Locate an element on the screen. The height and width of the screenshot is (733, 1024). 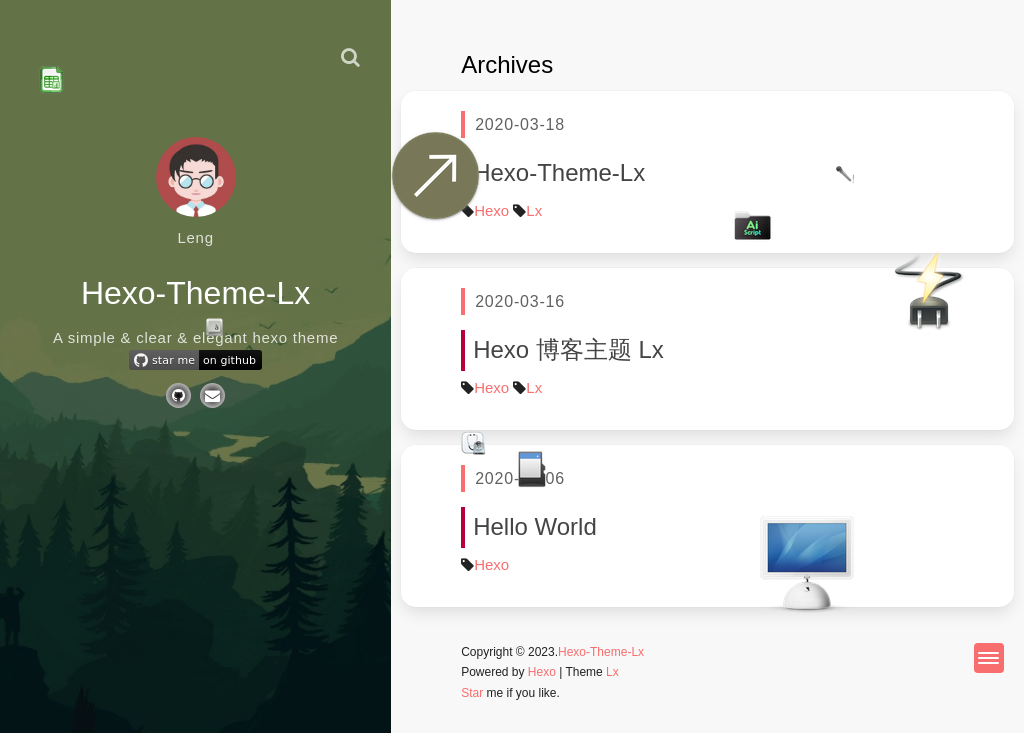
open folder containing AI scripts is located at coordinates (752, 226).